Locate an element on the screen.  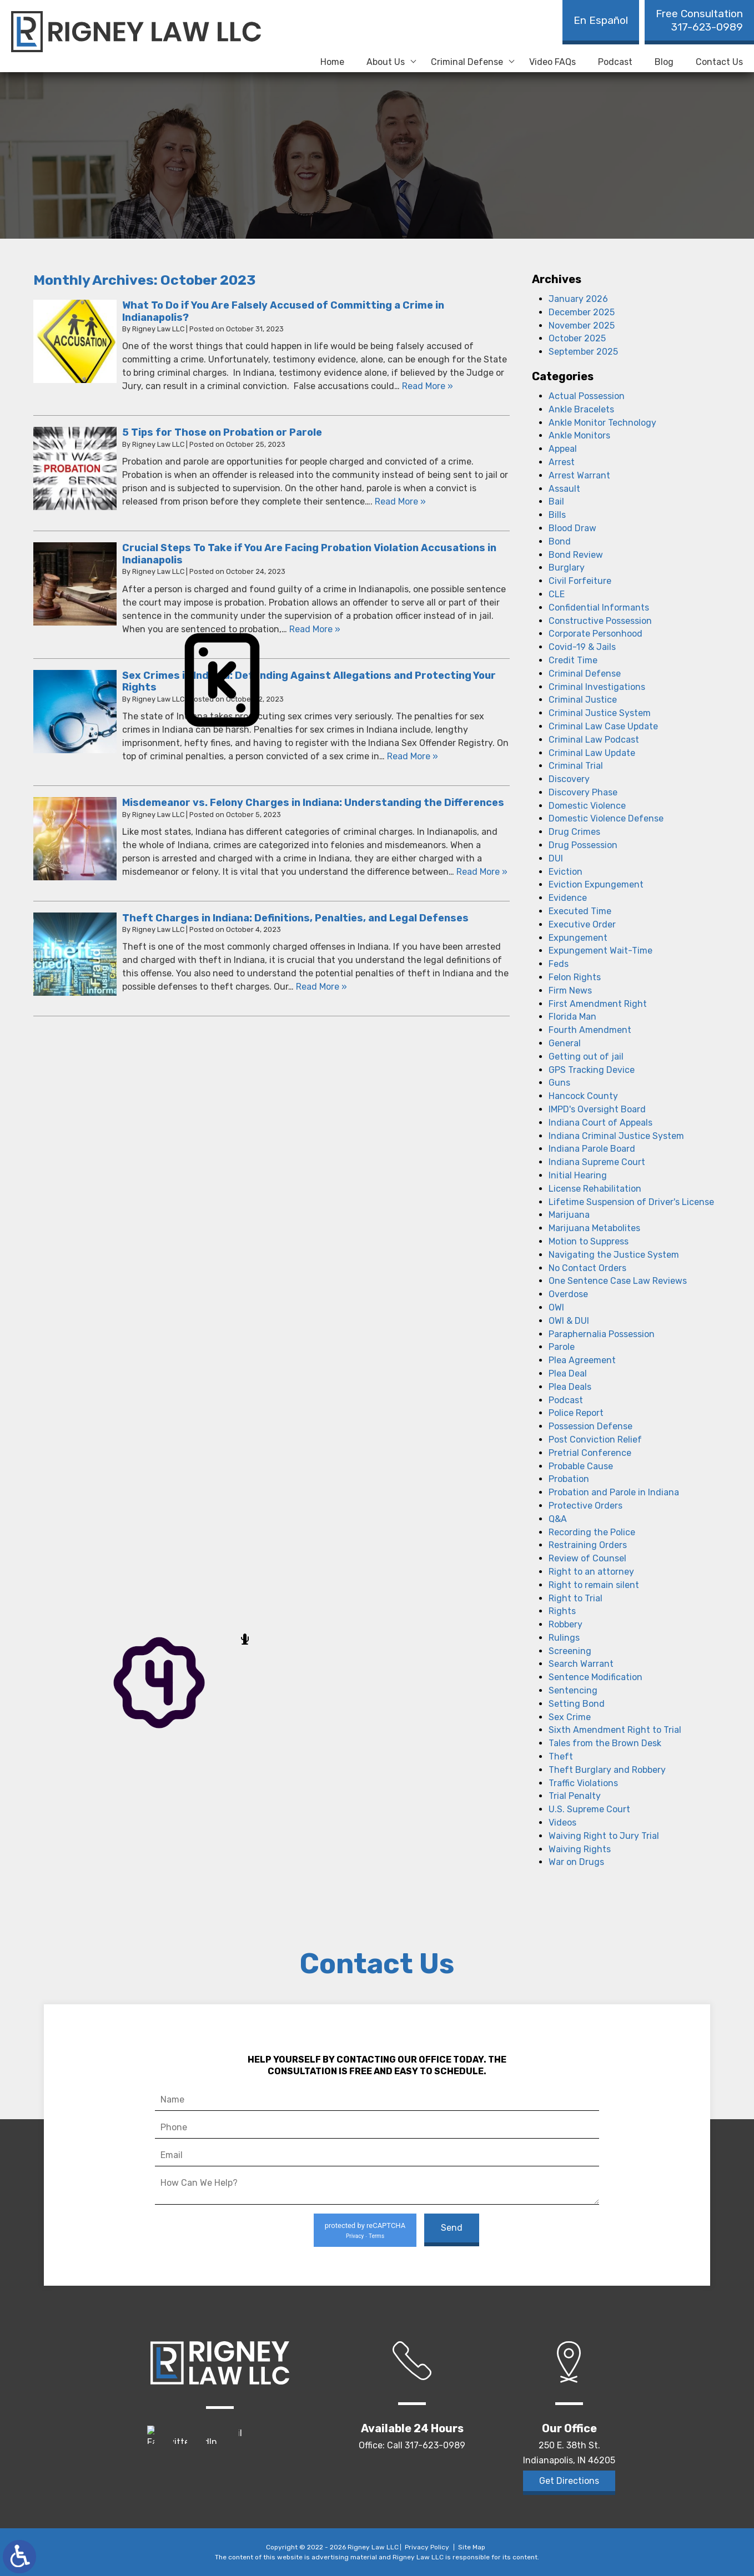
indicates desert or arid climate conditions is located at coordinates (245, 1639).